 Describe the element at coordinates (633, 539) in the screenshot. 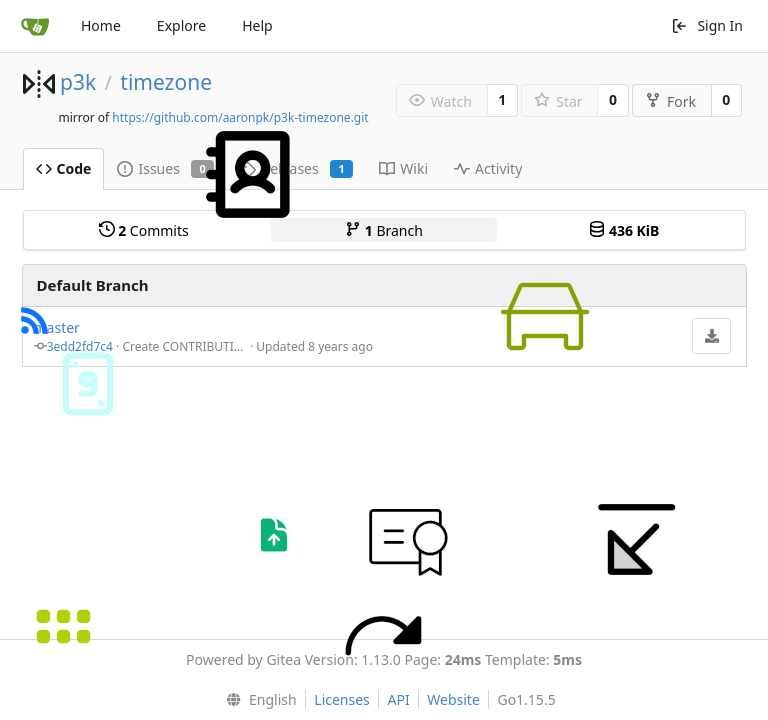

I see `move item to bottom-left corner` at that location.